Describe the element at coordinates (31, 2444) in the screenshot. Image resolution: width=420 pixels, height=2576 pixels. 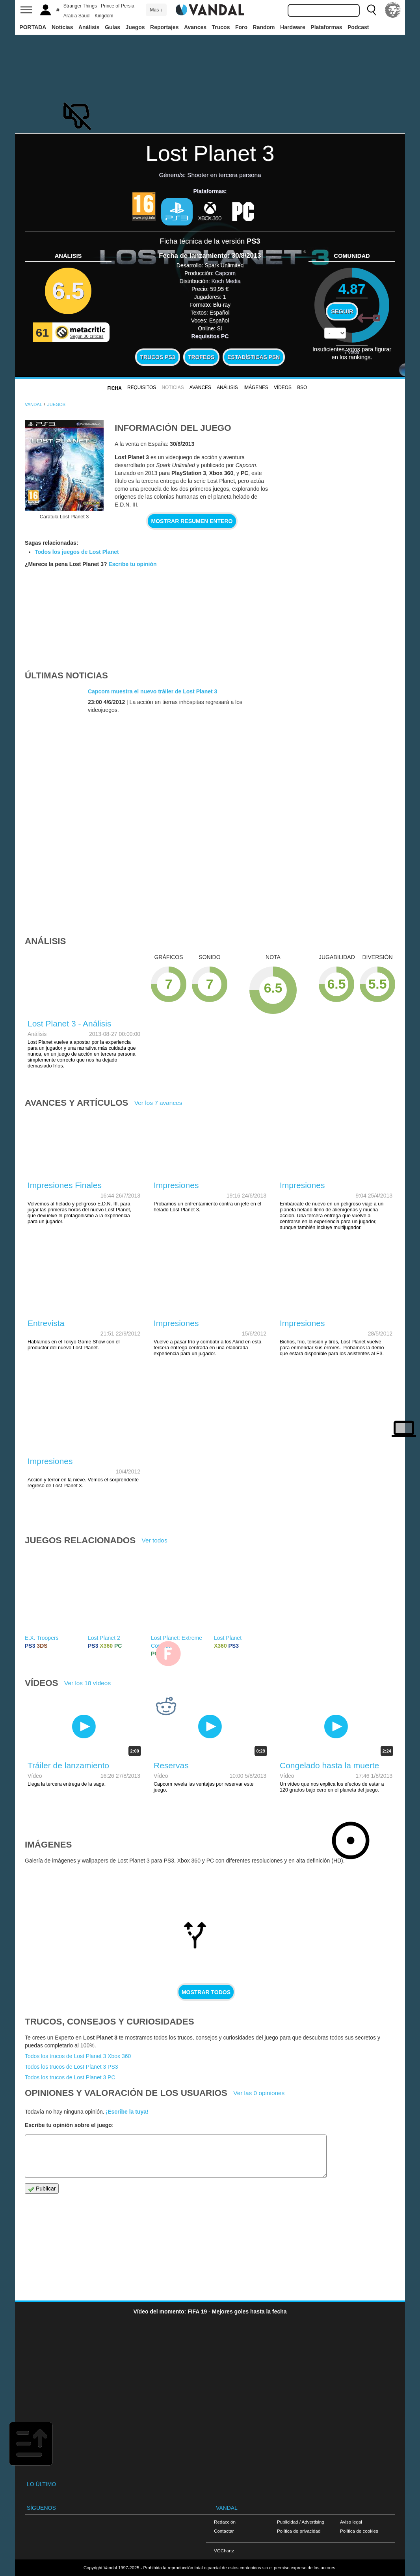
I see `sort items in descending order` at that location.